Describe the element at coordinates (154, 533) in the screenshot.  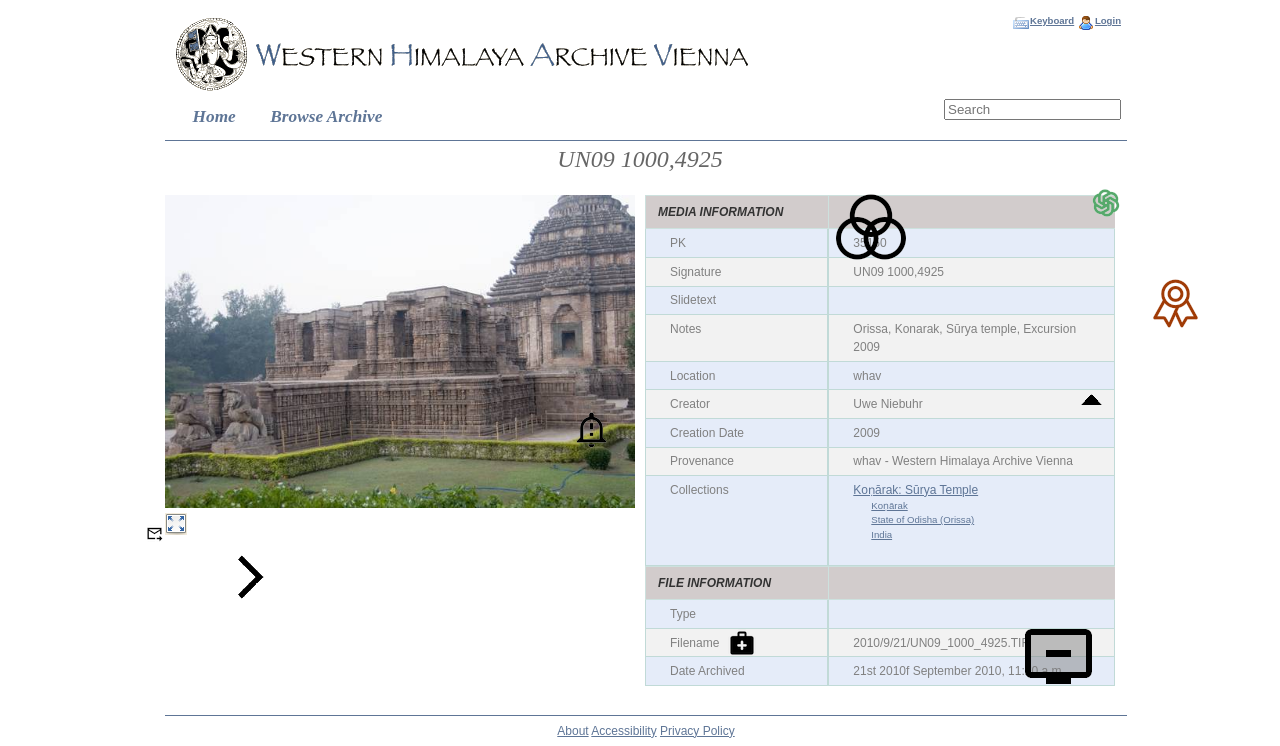
I see `forward an email to another recipient` at that location.